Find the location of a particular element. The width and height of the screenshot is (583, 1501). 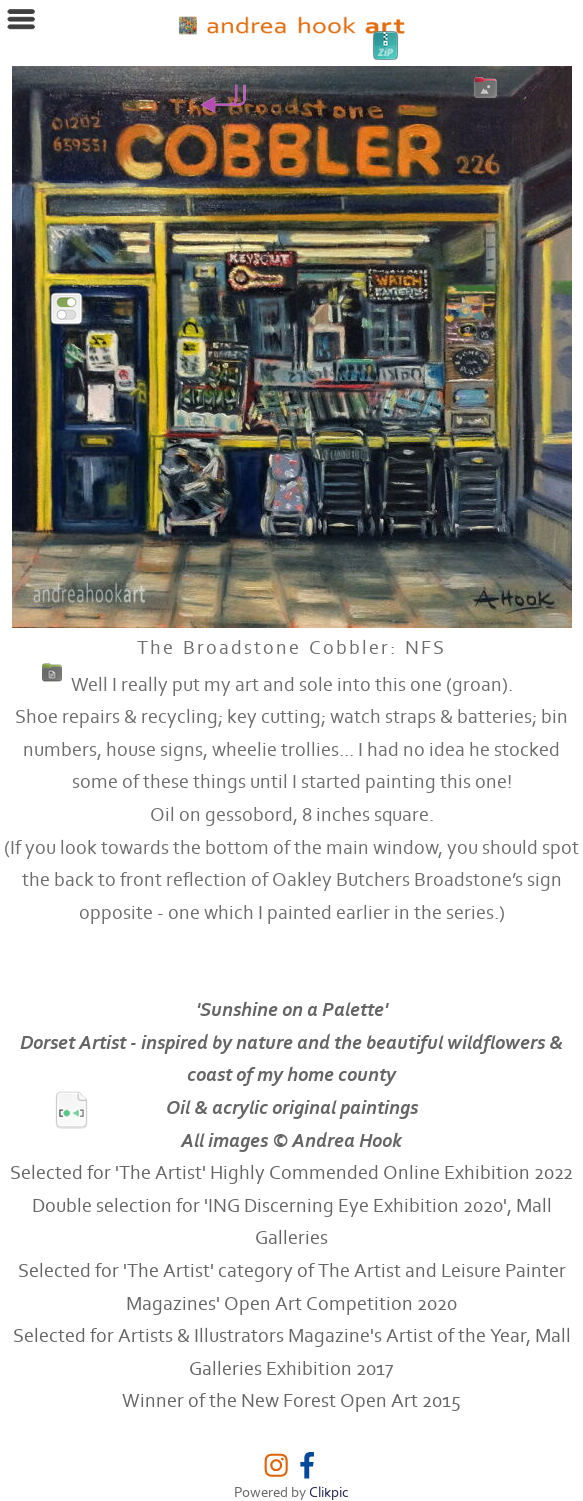

open your pictures folder is located at coordinates (485, 87).